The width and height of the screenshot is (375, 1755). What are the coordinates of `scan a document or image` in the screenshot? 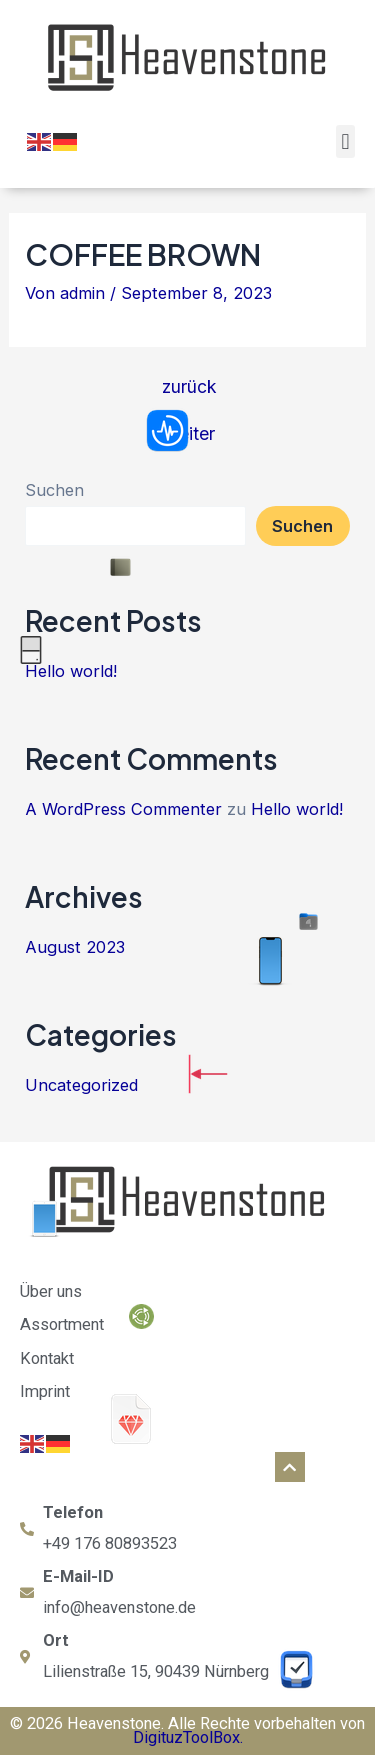 It's located at (31, 650).